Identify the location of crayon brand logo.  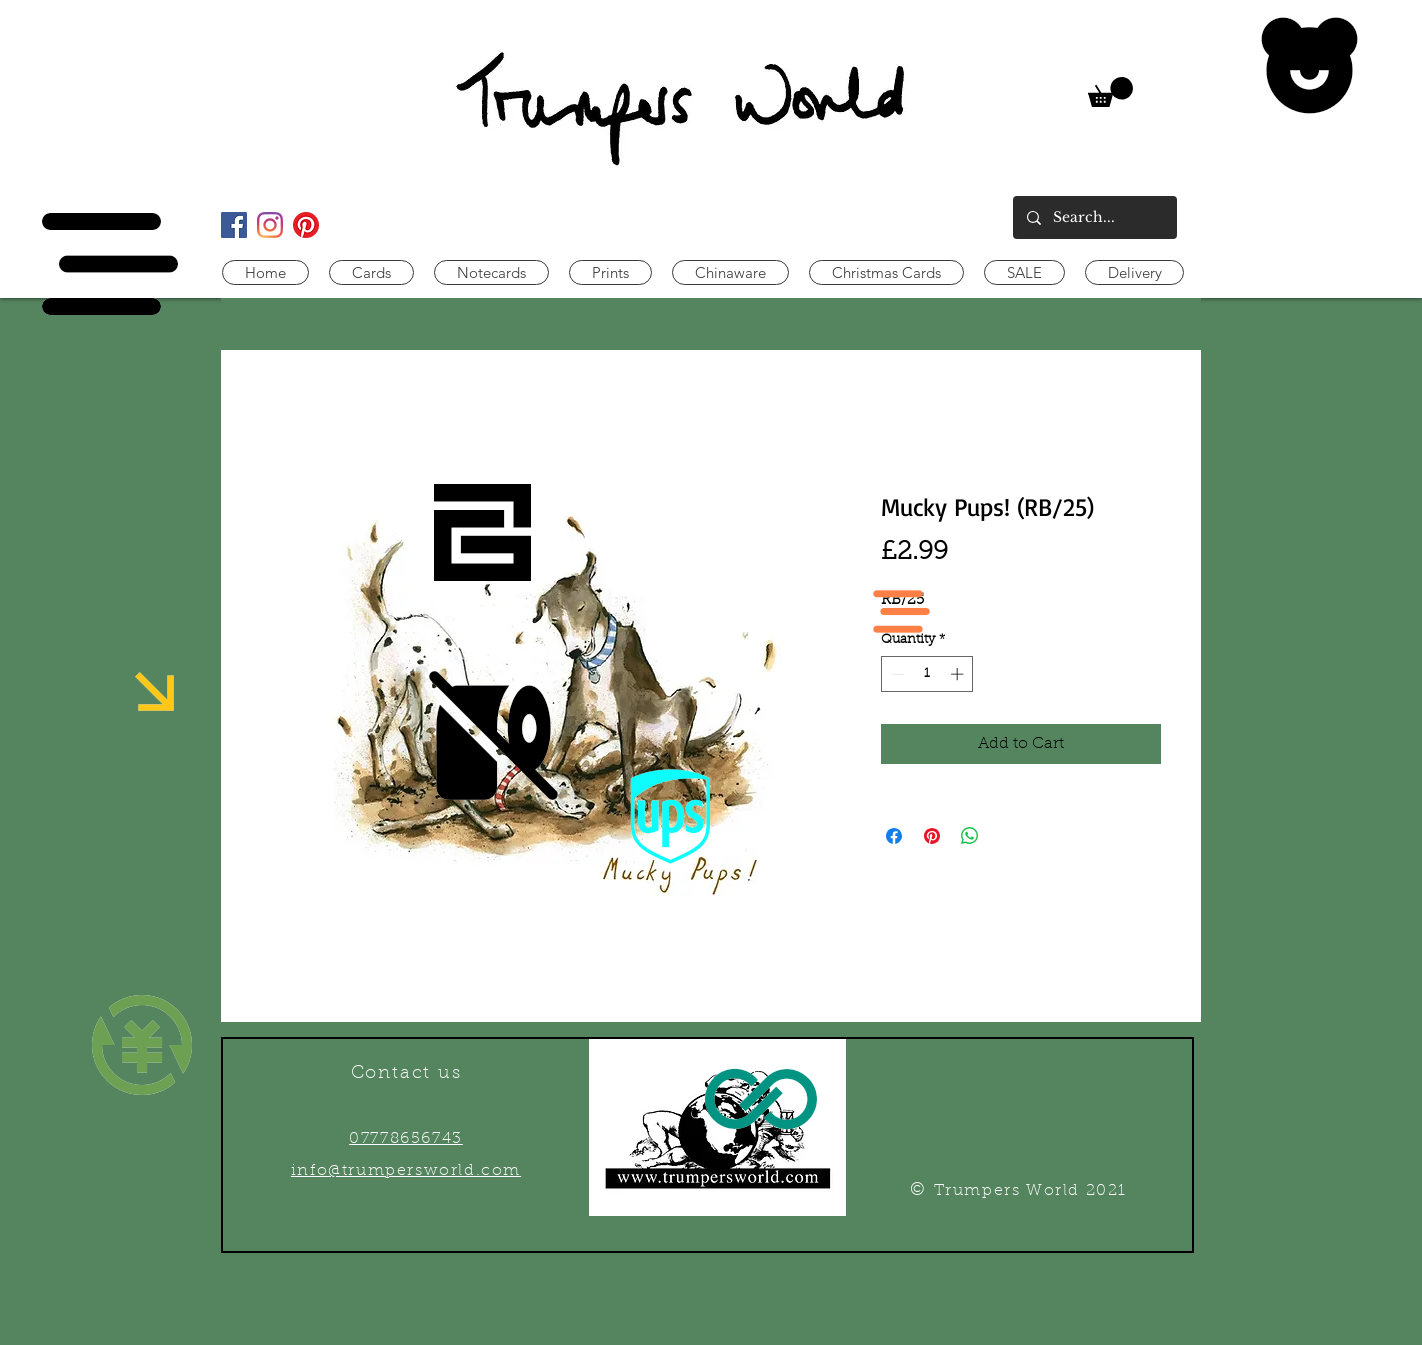
(761, 1099).